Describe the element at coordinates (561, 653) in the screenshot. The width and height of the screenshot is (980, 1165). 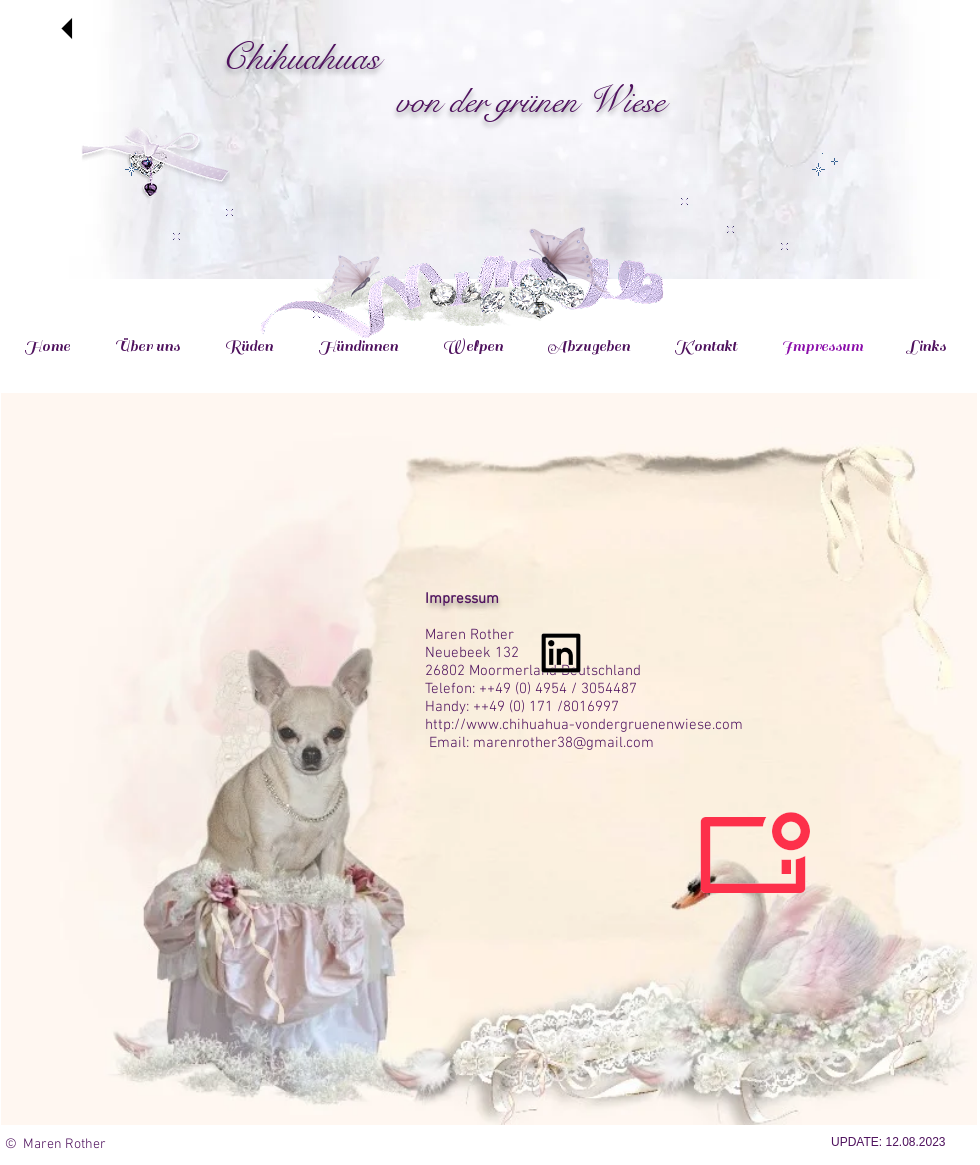
I see `open LinkedIn profile or page` at that location.